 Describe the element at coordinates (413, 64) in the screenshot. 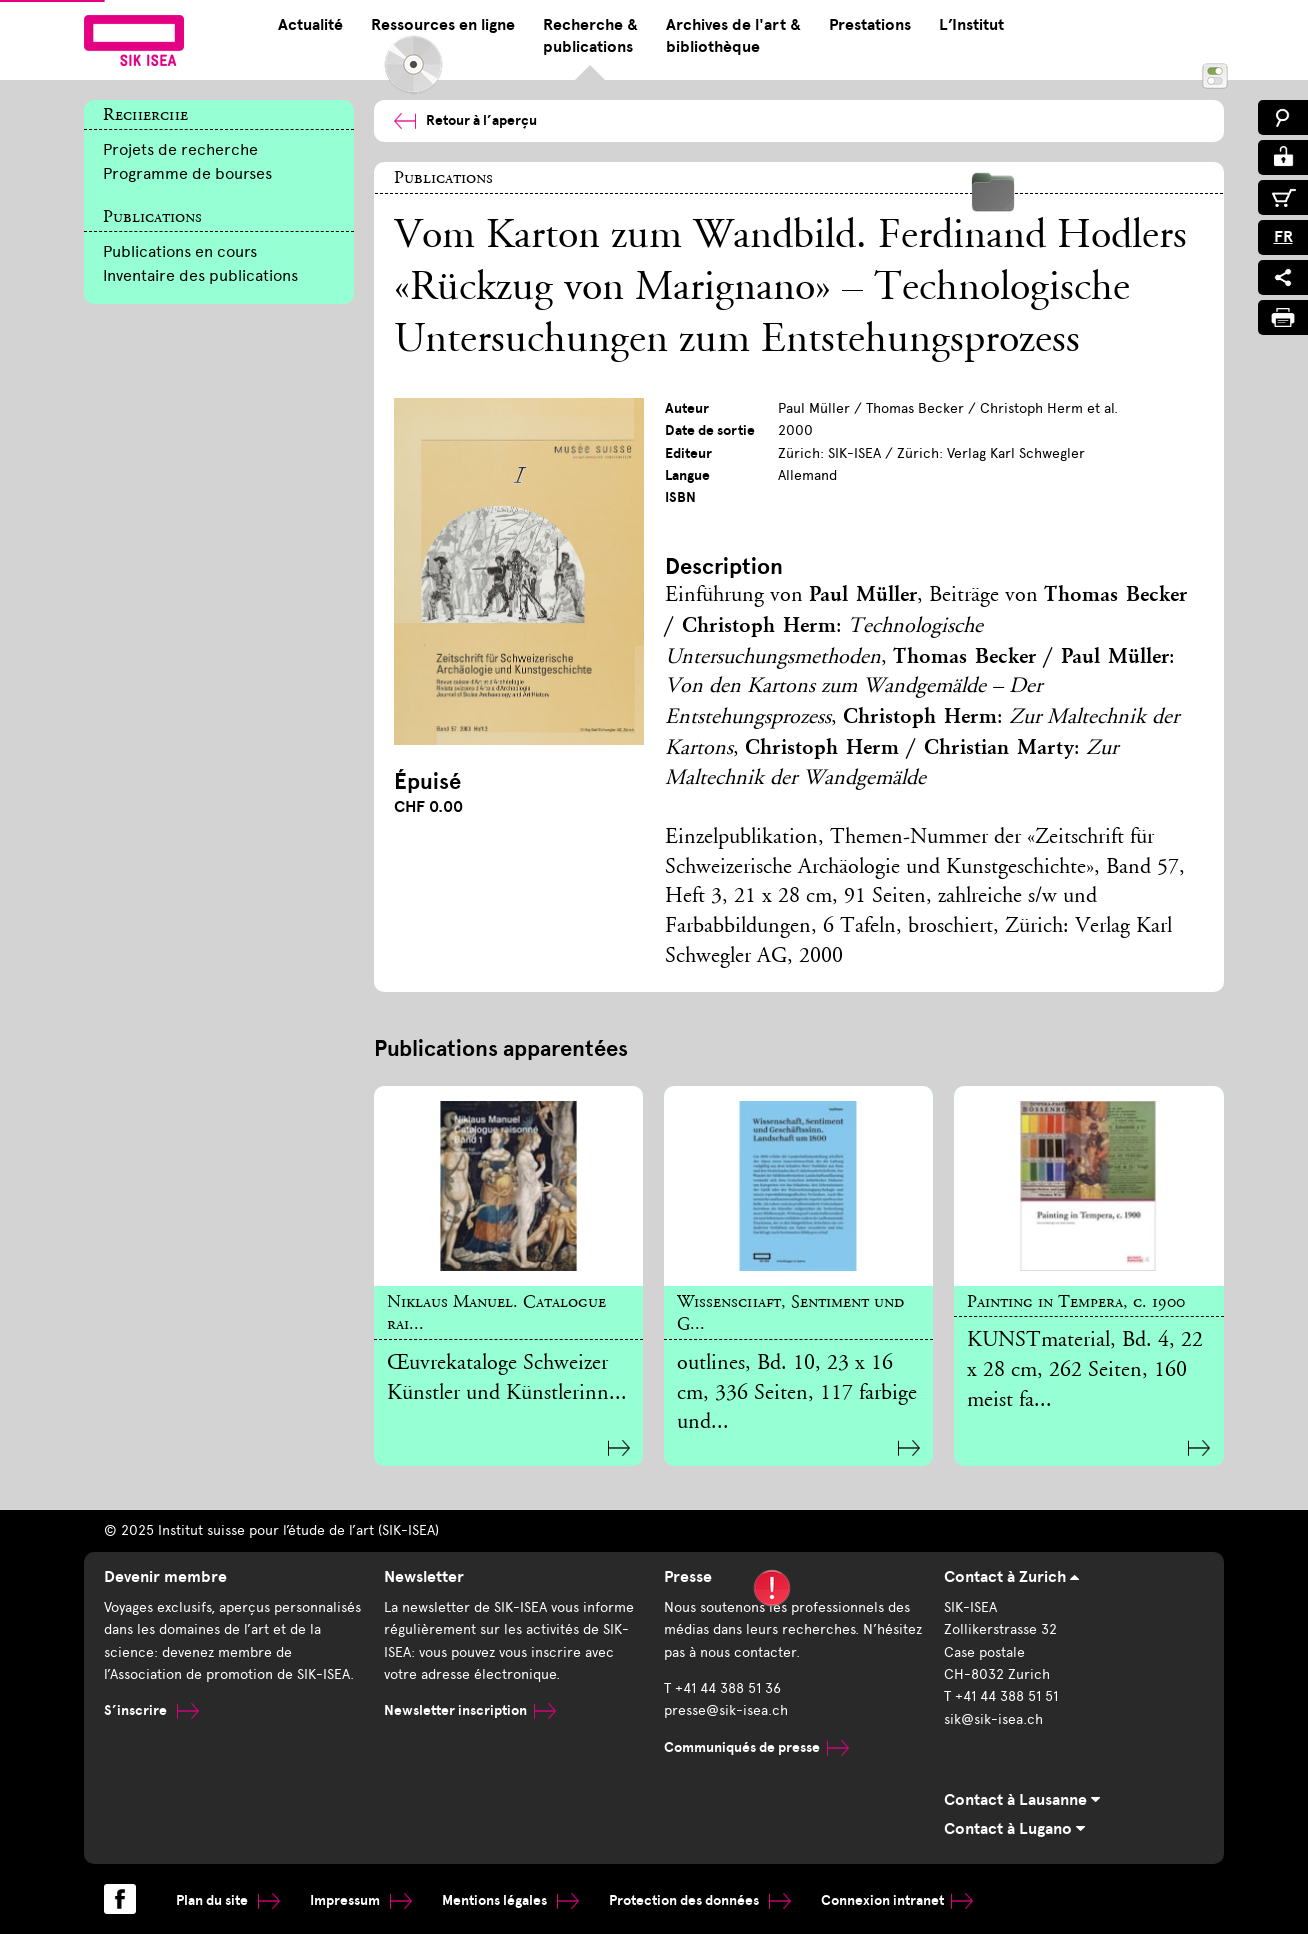

I see `unmount or eject a cd/dvd disc` at that location.